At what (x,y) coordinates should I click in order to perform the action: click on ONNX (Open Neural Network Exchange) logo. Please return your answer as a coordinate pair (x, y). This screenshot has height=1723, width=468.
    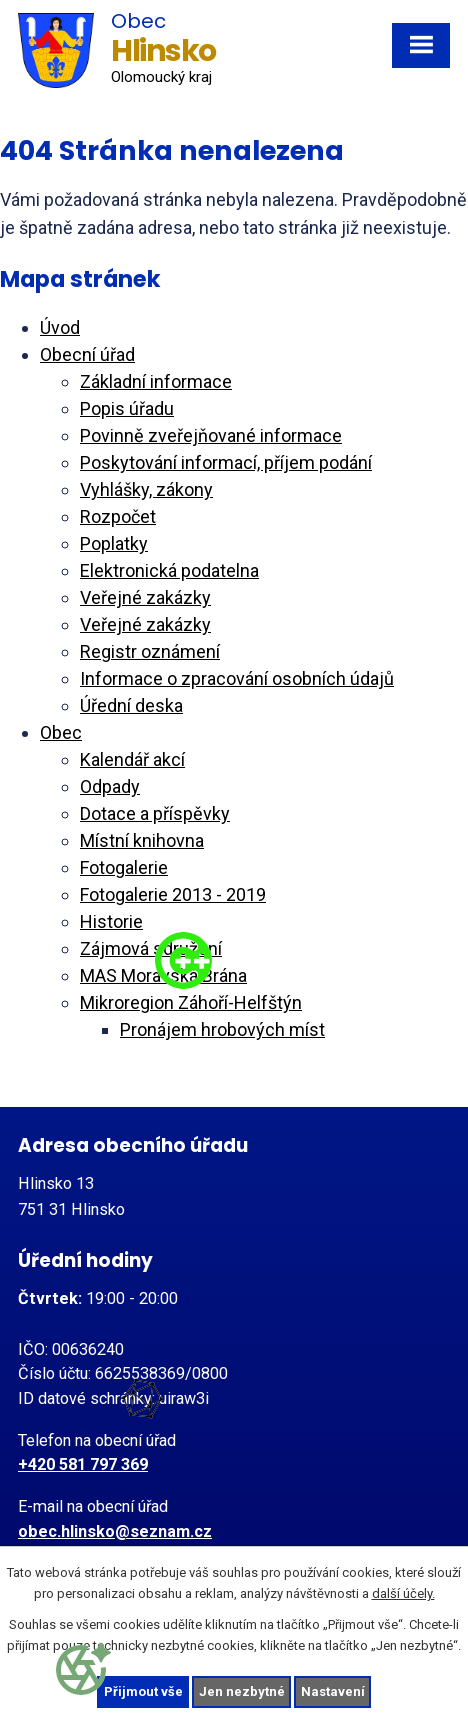
    Looking at the image, I should click on (142, 1398).